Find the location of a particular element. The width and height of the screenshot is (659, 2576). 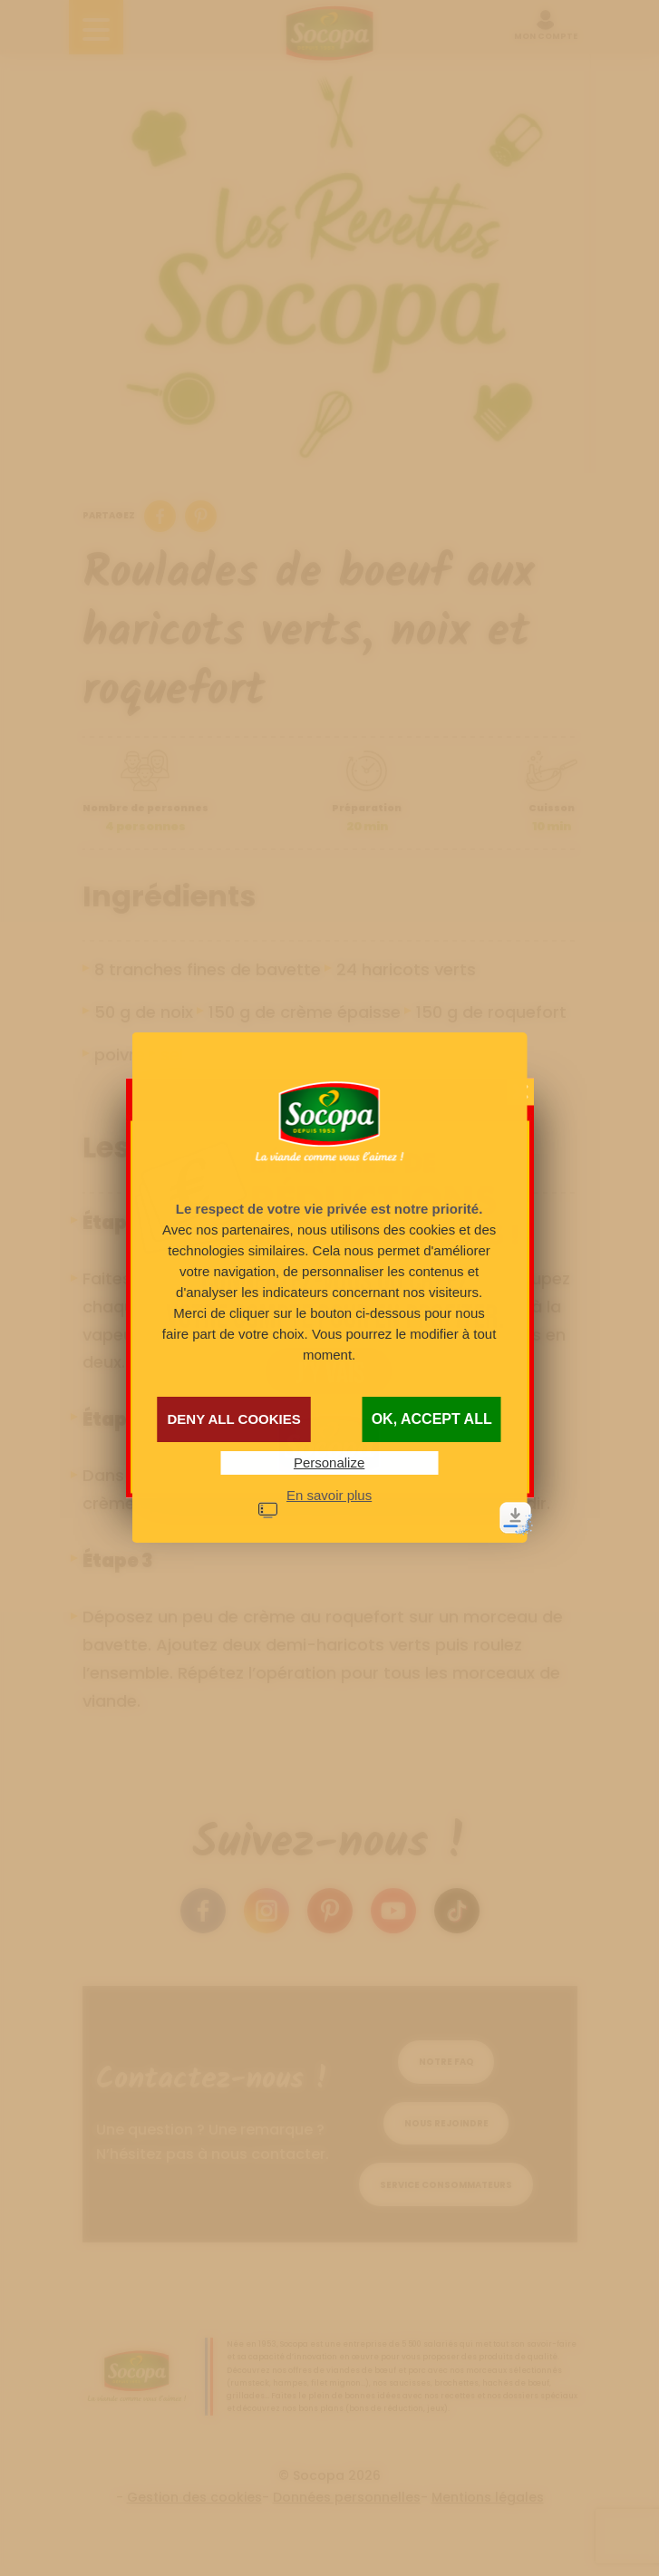

access ubuntu panel preferences is located at coordinates (267, 1509).